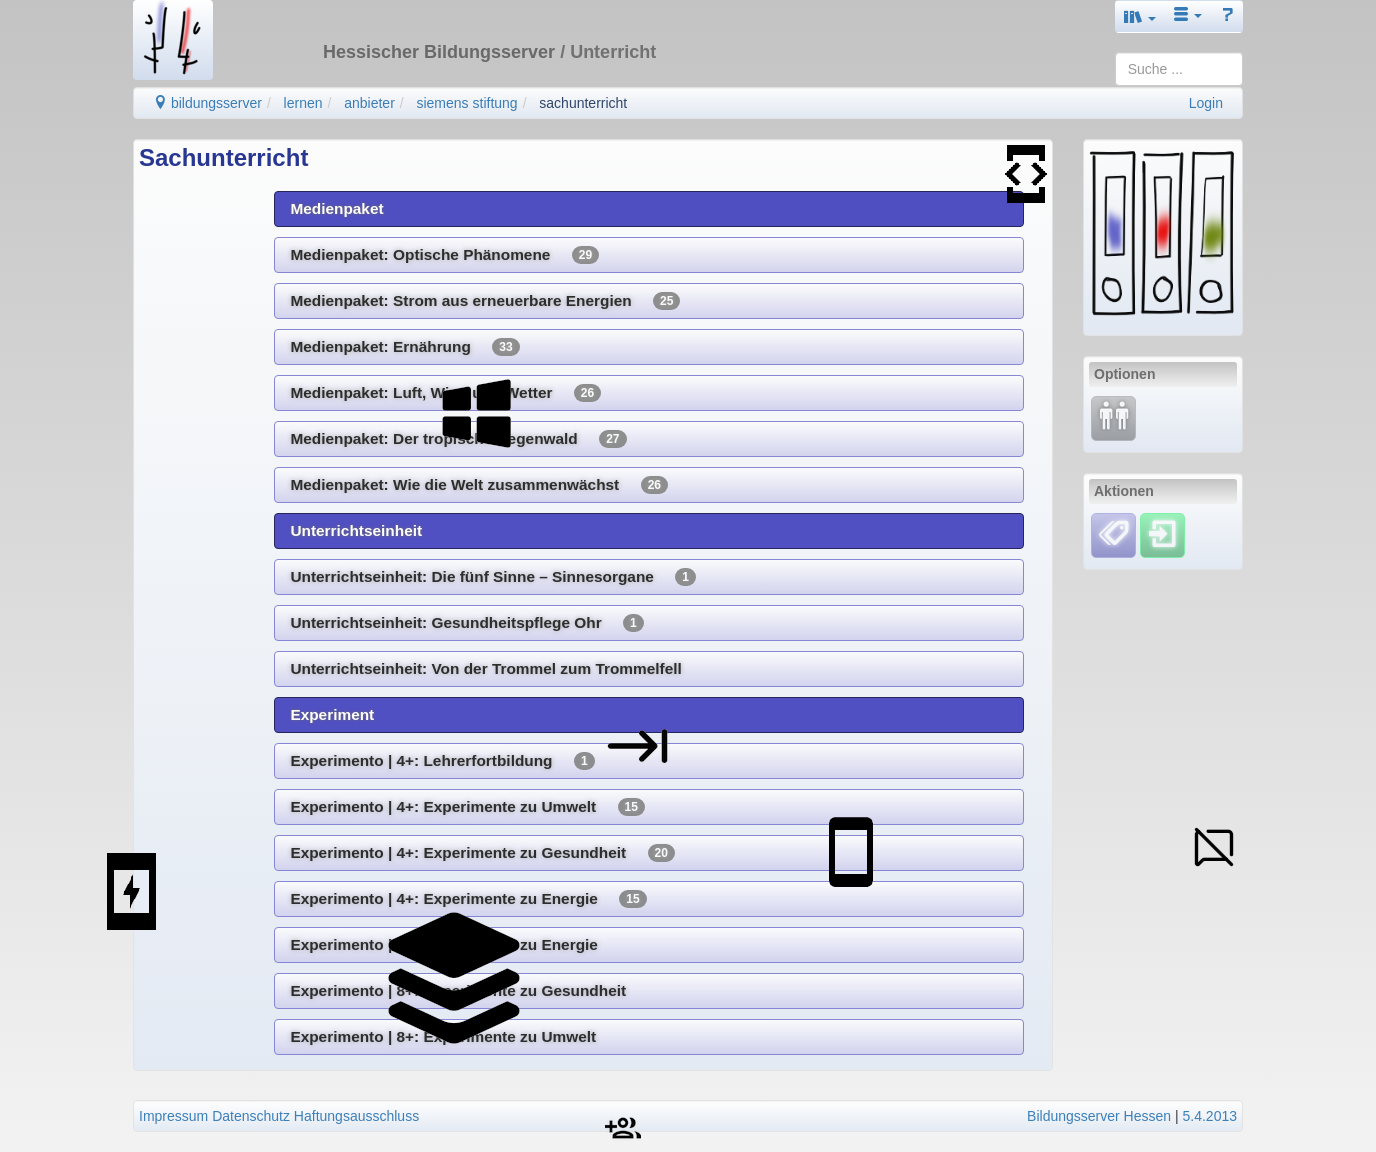 This screenshot has height=1152, width=1376. Describe the element at coordinates (1026, 174) in the screenshot. I see `enable developer mode on device` at that location.